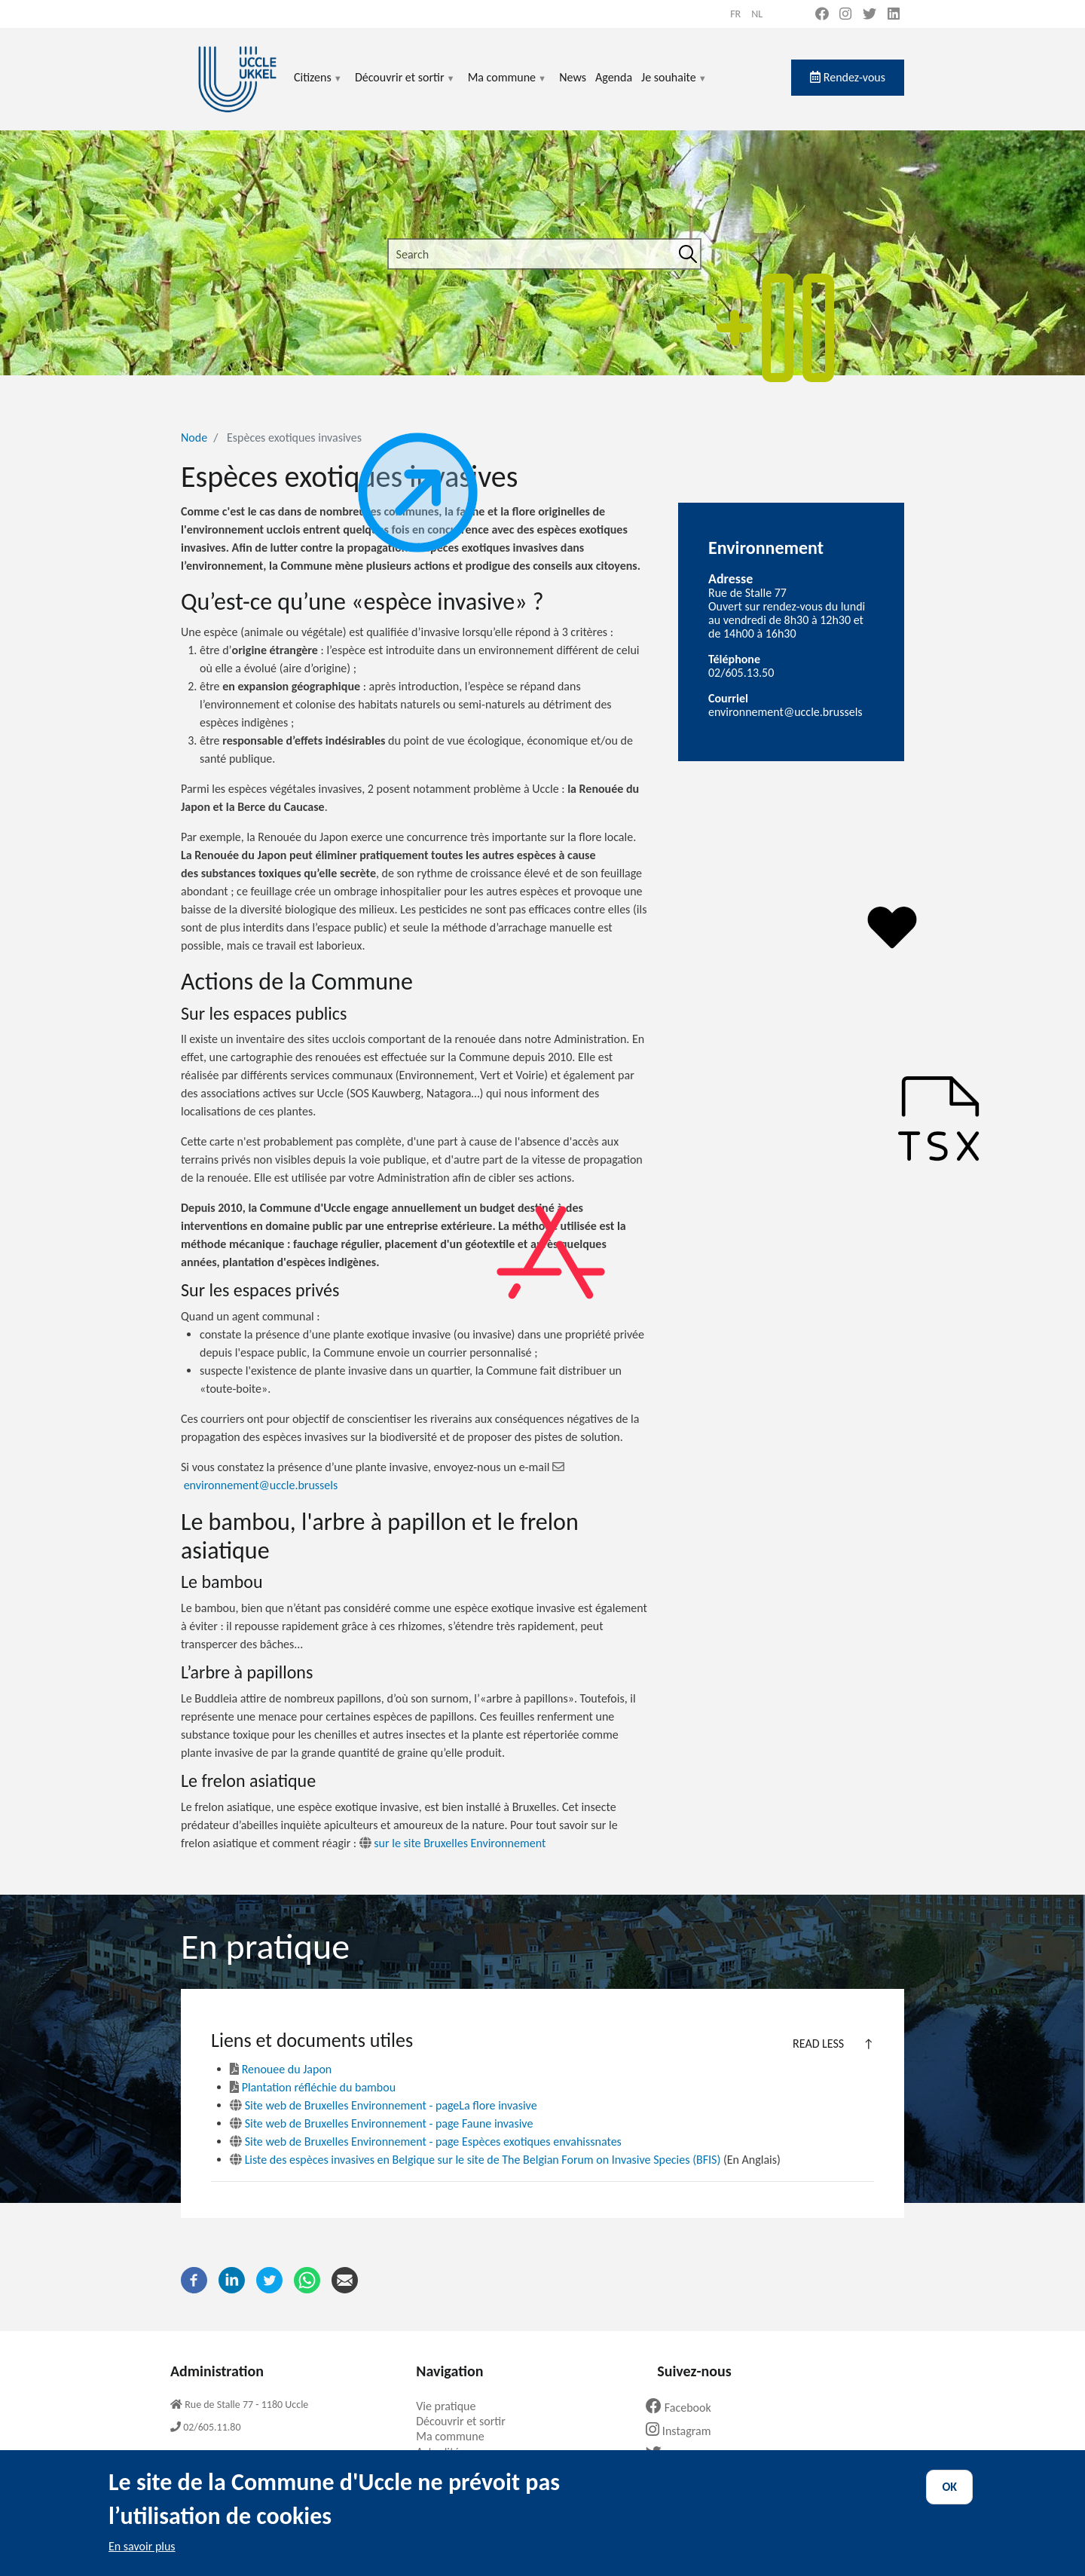  Describe the element at coordinates (940, 1122) in the screenshot. I see `open a typescript react component file` at that location.